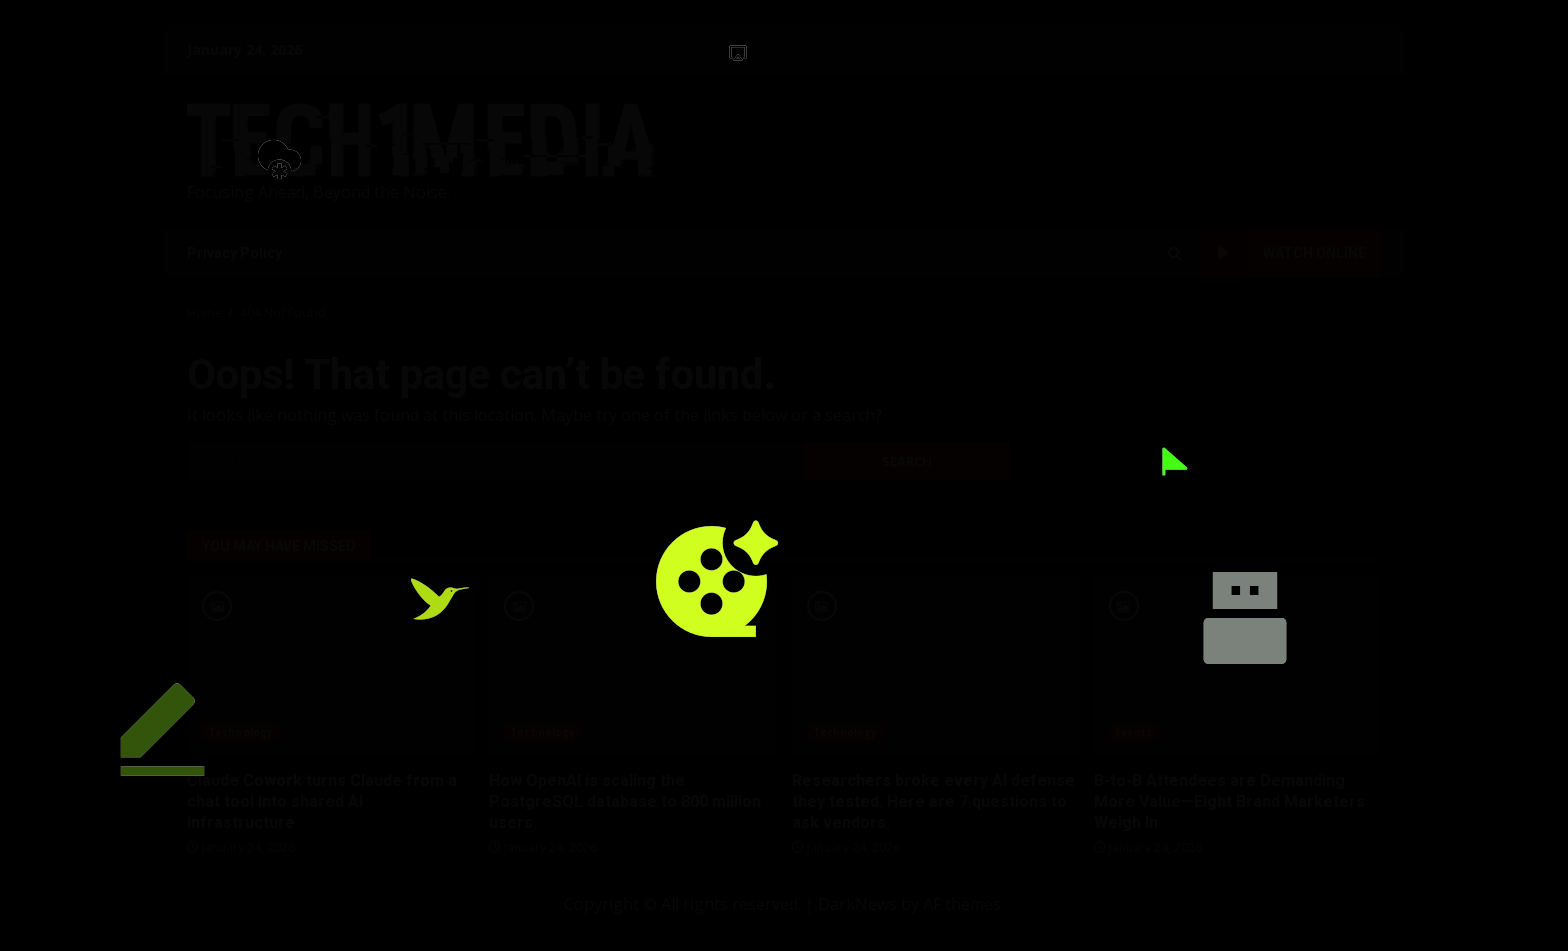  Describe the element at coordinates (1173, 461) in the screenshot. I see `flag an item for review or attention` at that location.